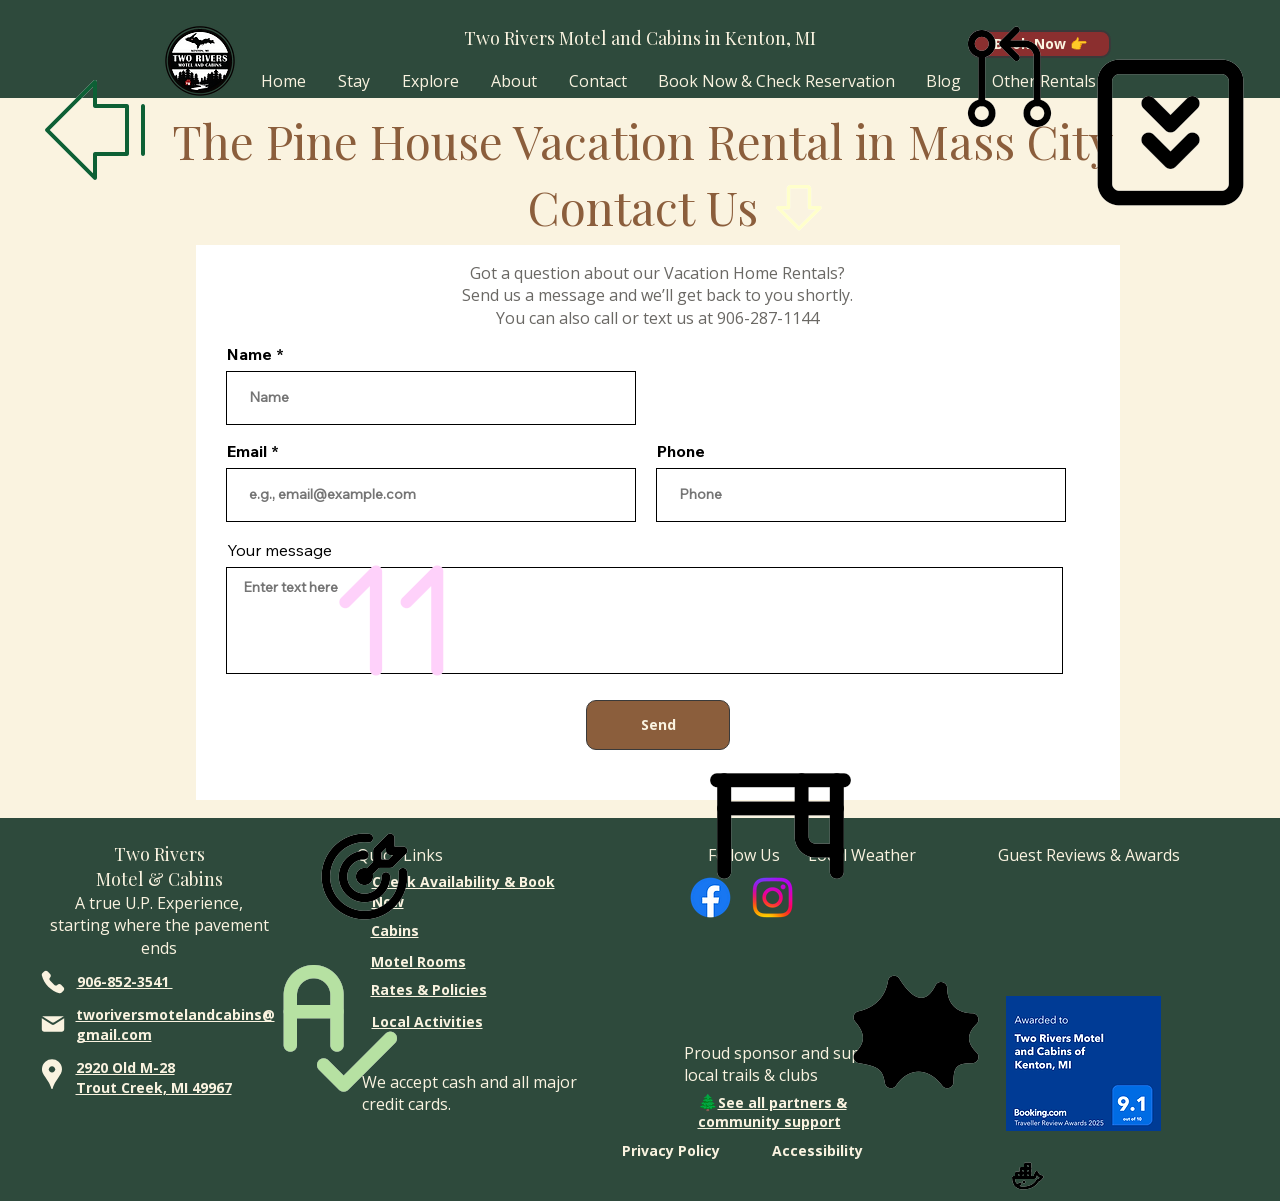 The height and width of the screenshot is (1201, 1280). I want to click on set or view your goals, so click(364, 876).